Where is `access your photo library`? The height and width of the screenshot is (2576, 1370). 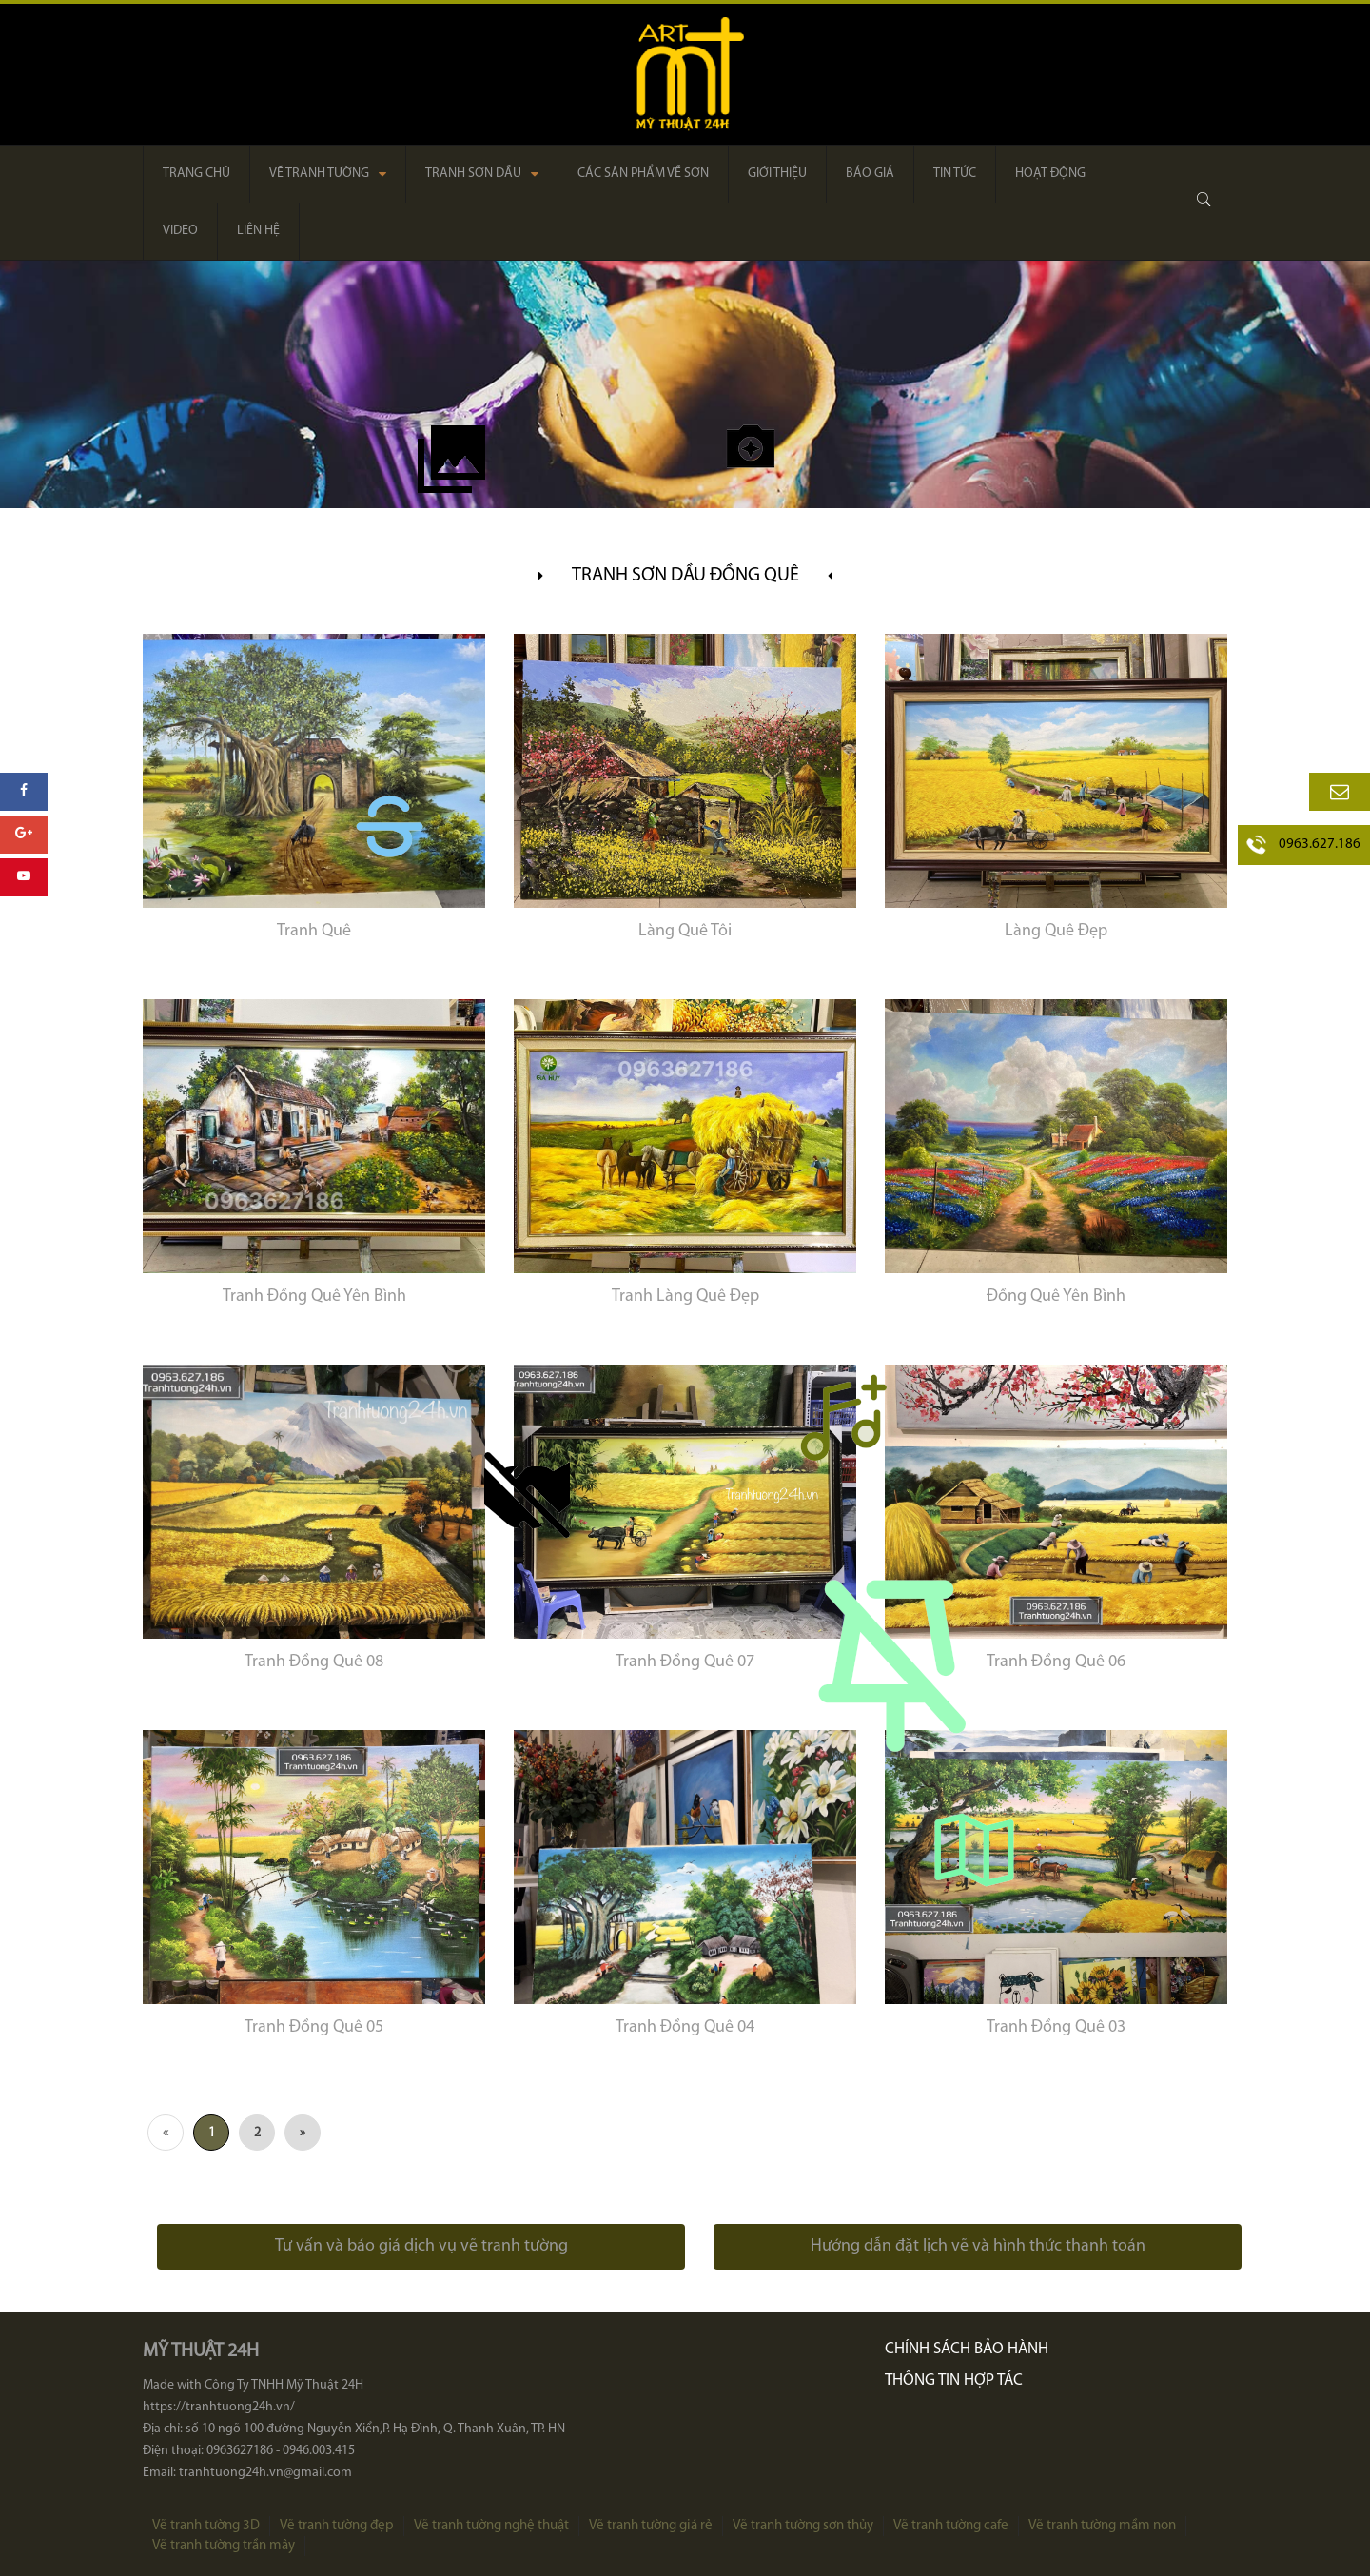 access your photo library is located at coordinates (451, 459).